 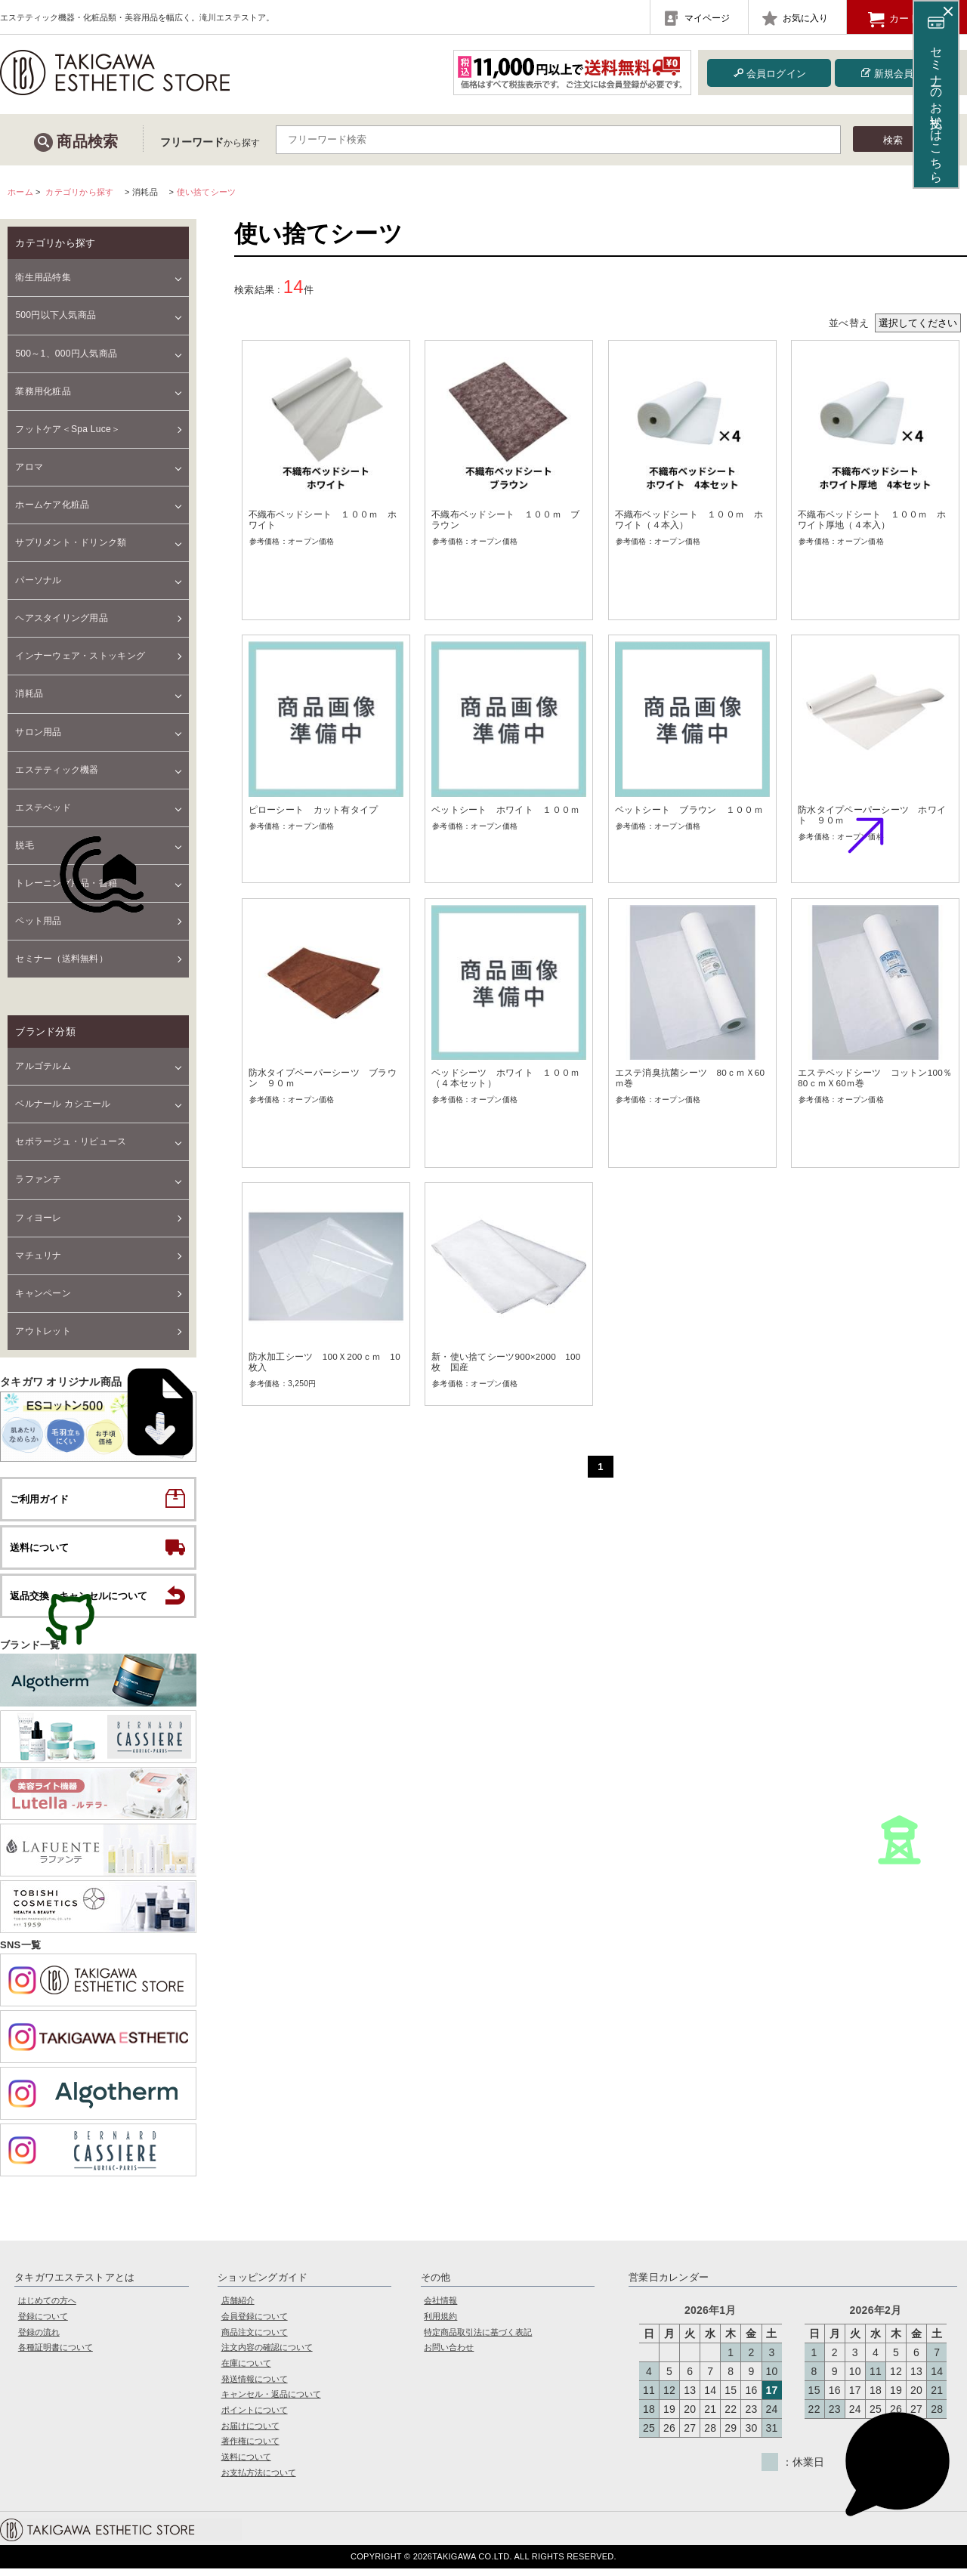 What do you see at coordinates (897, 2464) in the screenshot?
I see `open comments section` at bounding box center [897, 2464].